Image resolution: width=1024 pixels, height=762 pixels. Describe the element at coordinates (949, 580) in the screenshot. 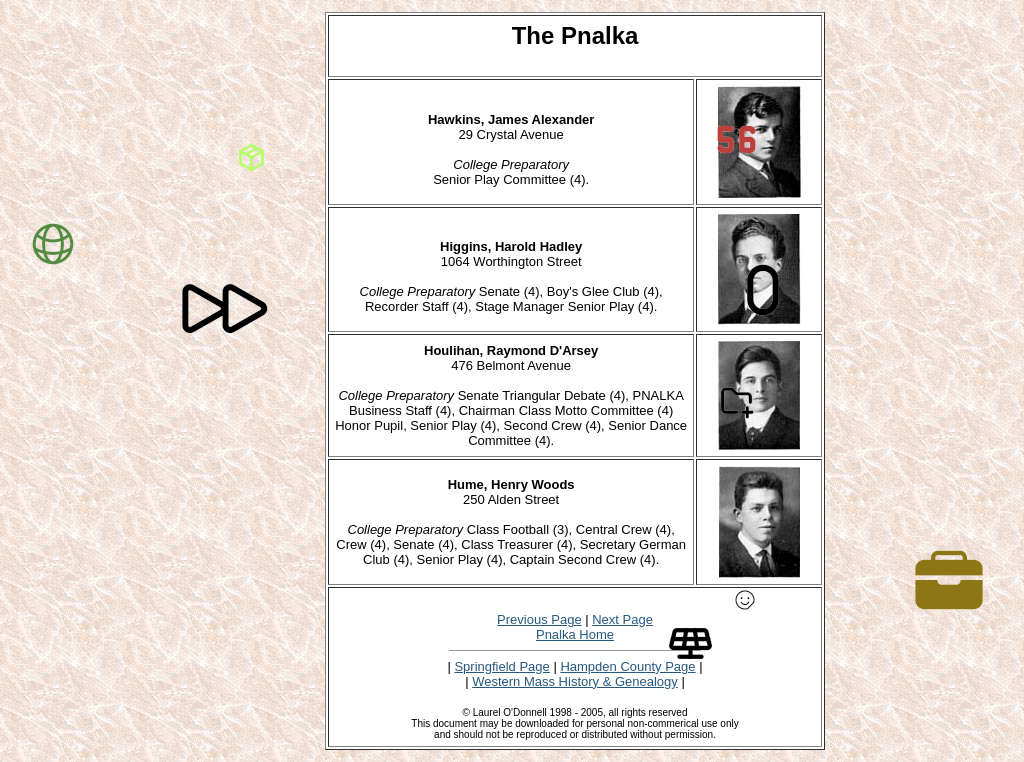

I see `access work or business-related content` at that location.